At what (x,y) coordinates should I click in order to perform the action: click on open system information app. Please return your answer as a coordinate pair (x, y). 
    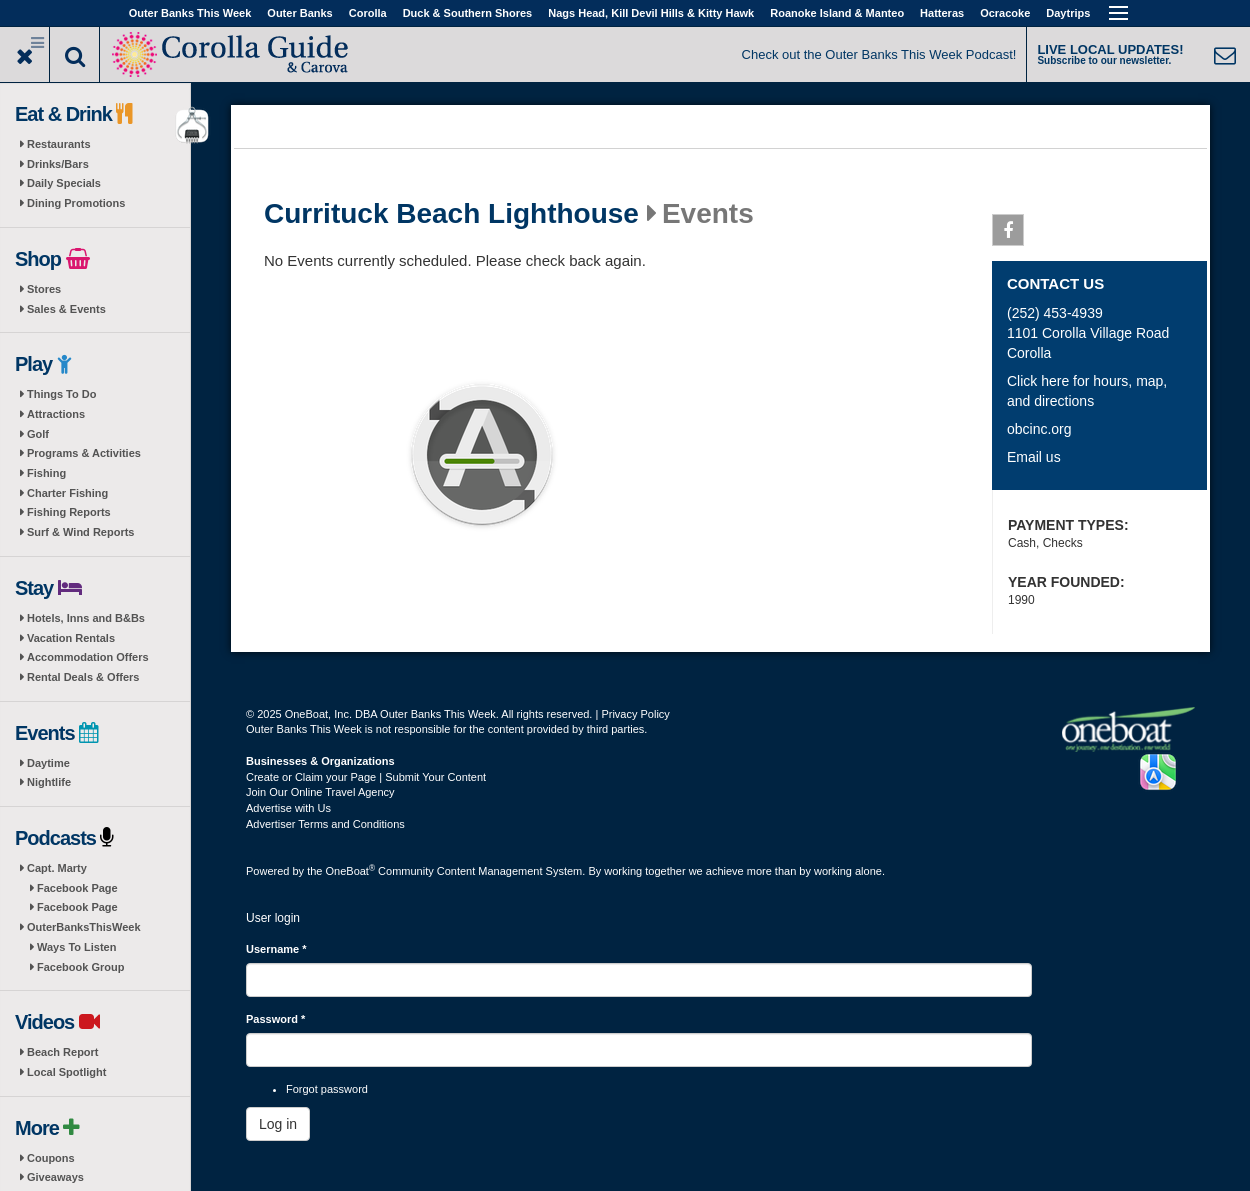
    Looking at the image, I should click on (192, 126).